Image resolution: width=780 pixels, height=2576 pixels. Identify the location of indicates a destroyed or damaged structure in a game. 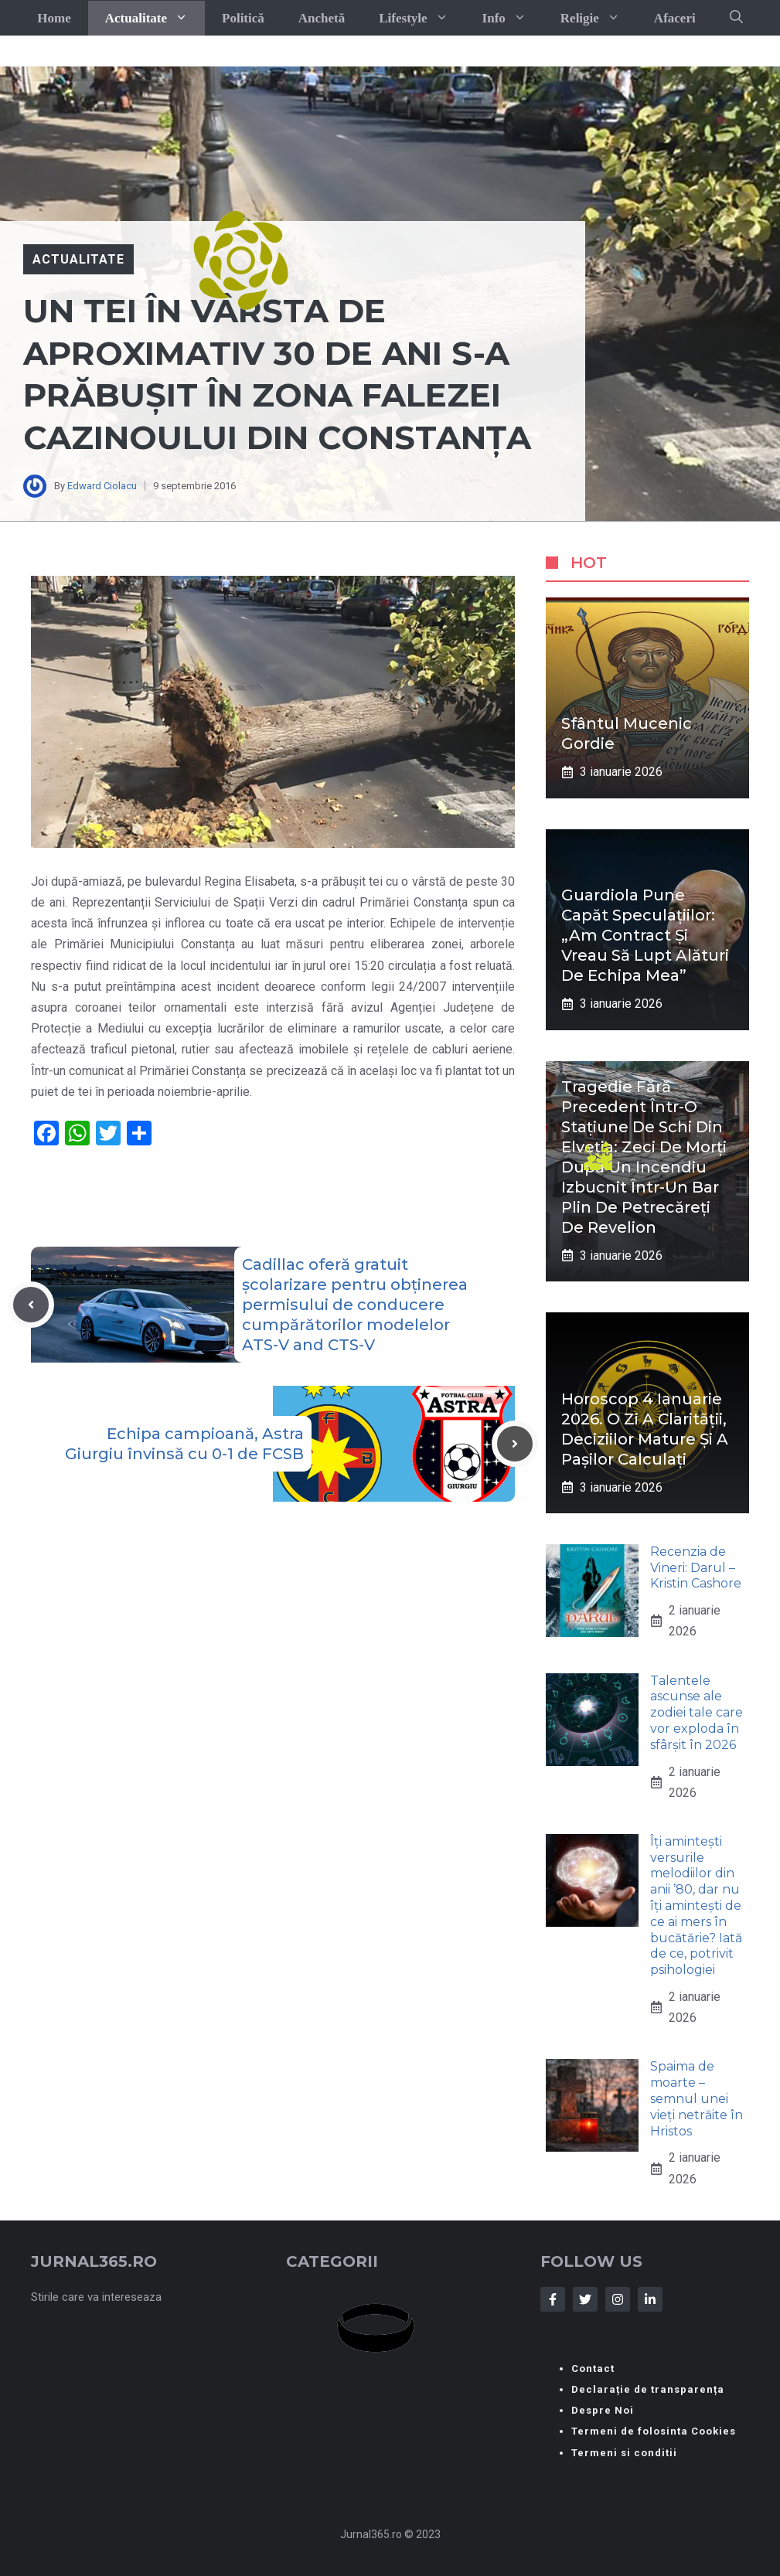
(598, 1155).